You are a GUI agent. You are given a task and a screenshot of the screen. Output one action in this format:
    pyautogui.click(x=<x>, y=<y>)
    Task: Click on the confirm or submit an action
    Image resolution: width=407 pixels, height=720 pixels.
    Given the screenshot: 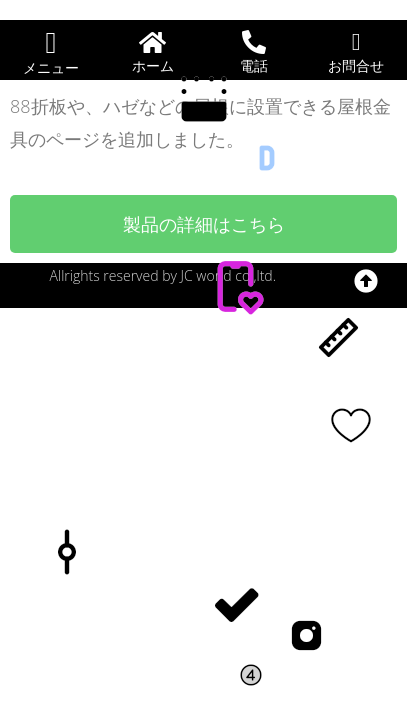 What is the action you would take?
    pyautogui.click(x=236, y=604)
    